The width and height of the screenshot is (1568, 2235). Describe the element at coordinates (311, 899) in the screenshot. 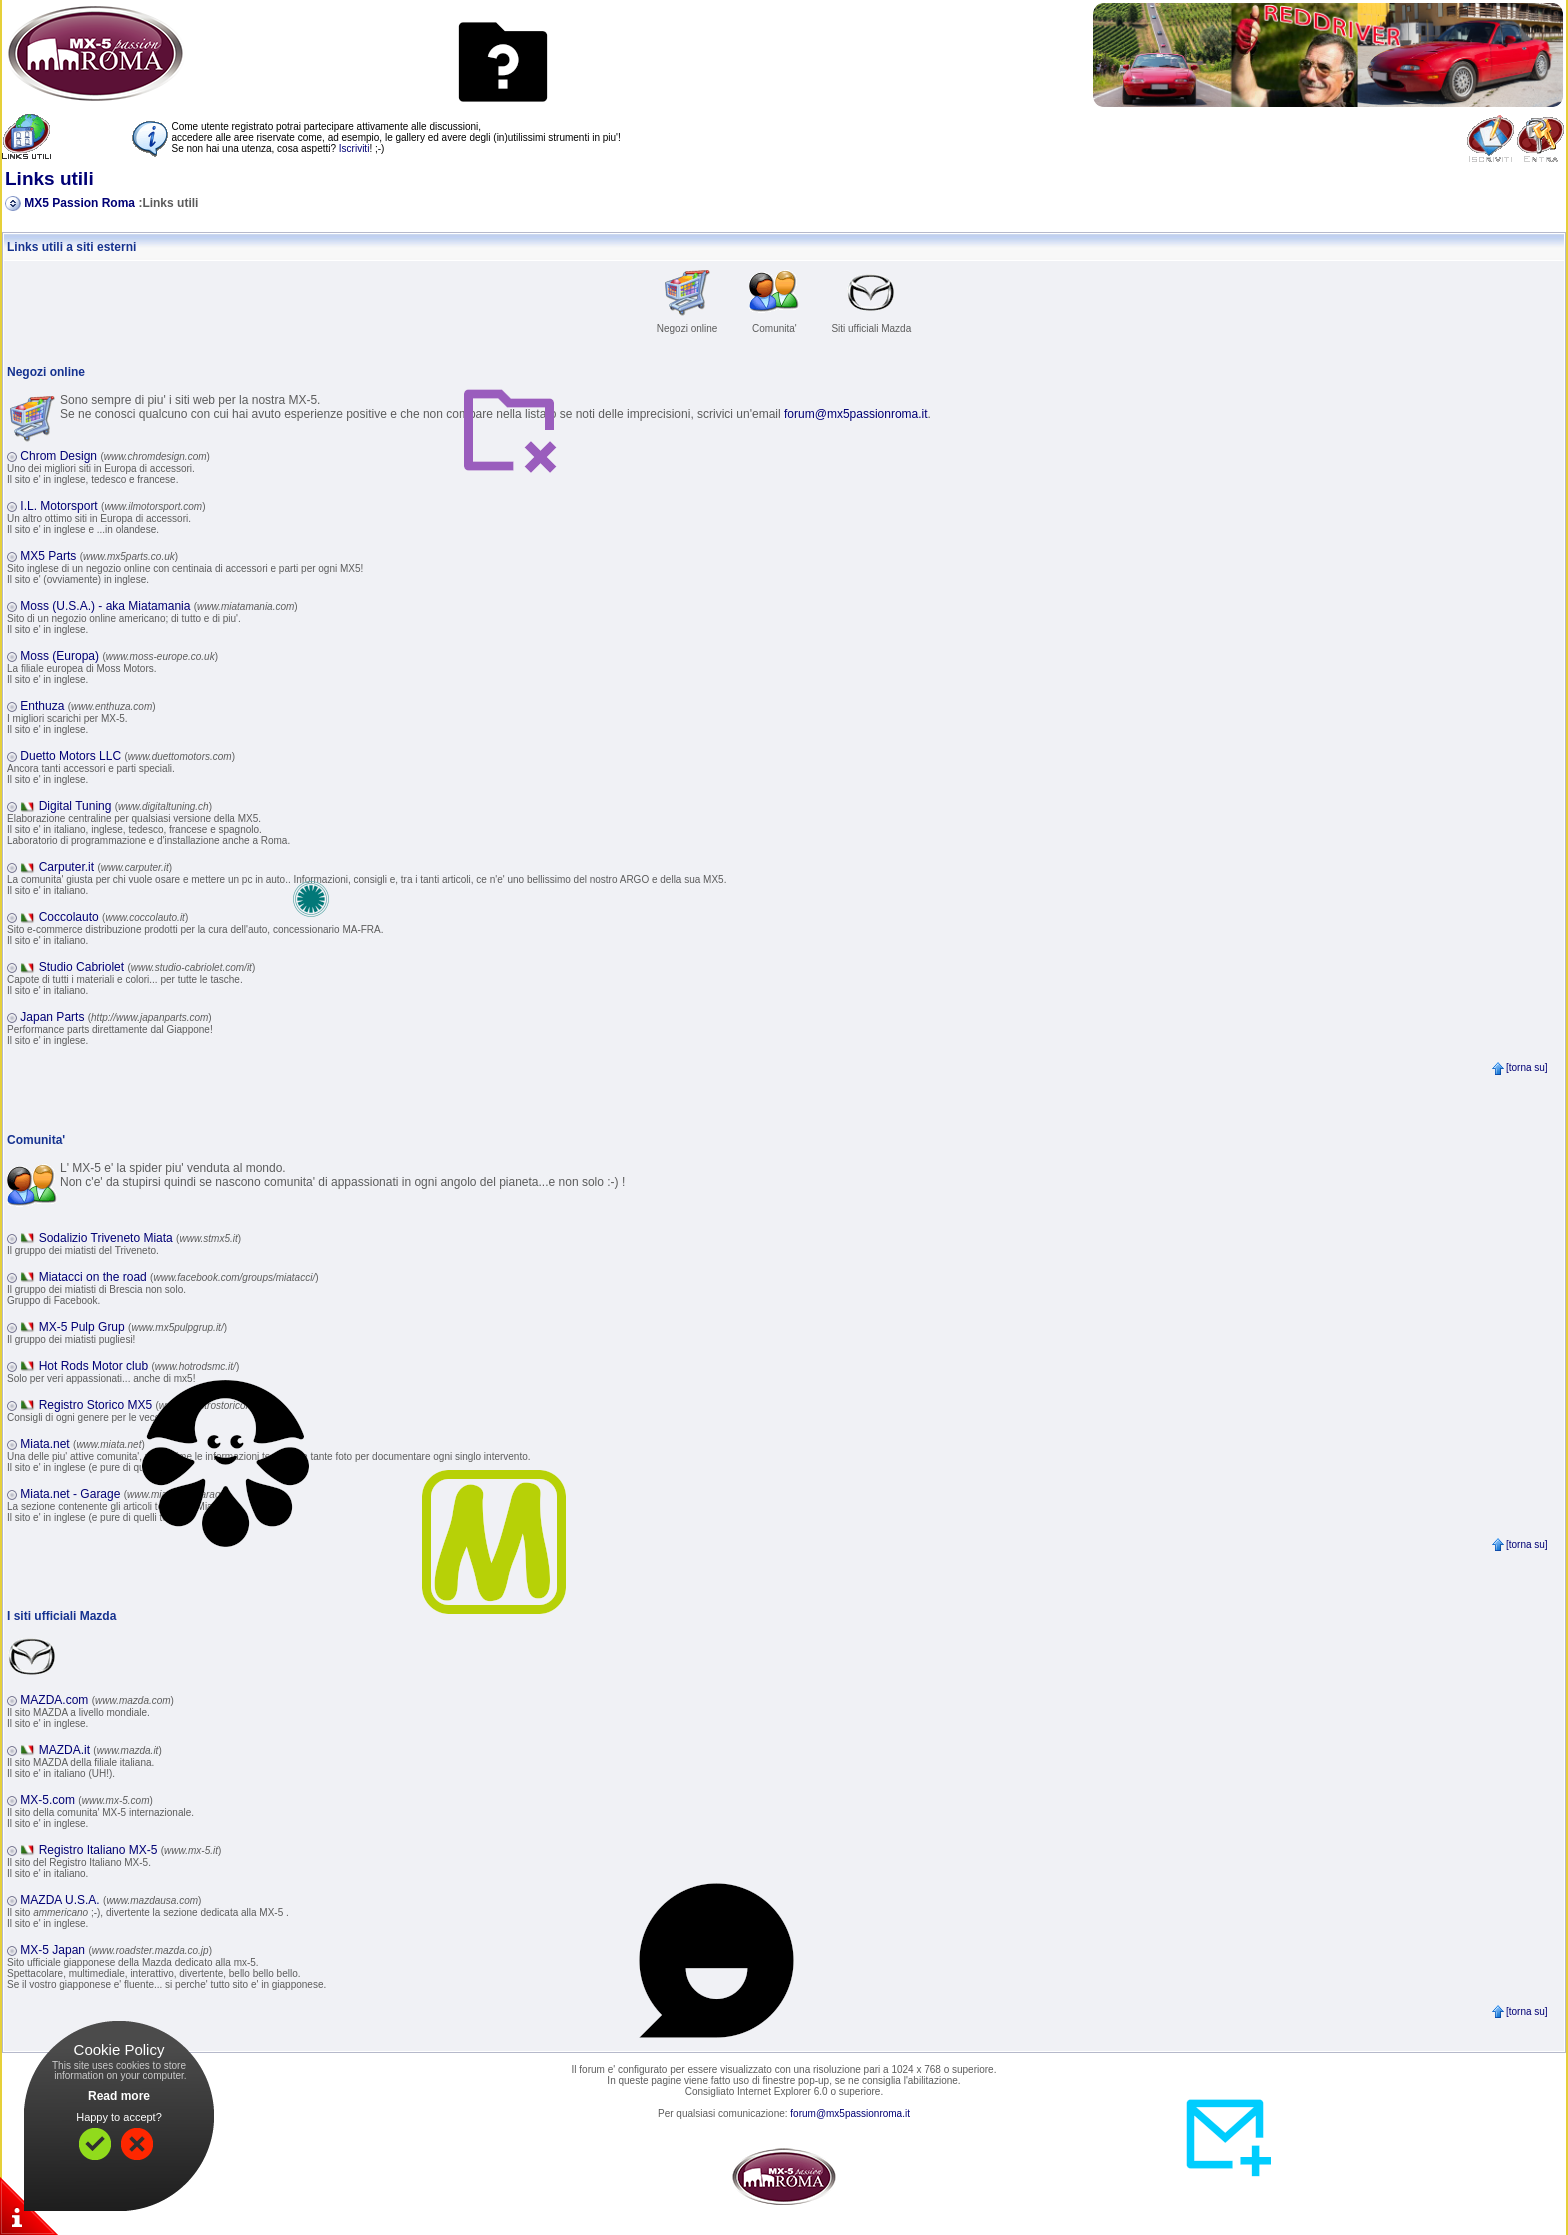

I see `first order logo from star wars franchise` at that location.